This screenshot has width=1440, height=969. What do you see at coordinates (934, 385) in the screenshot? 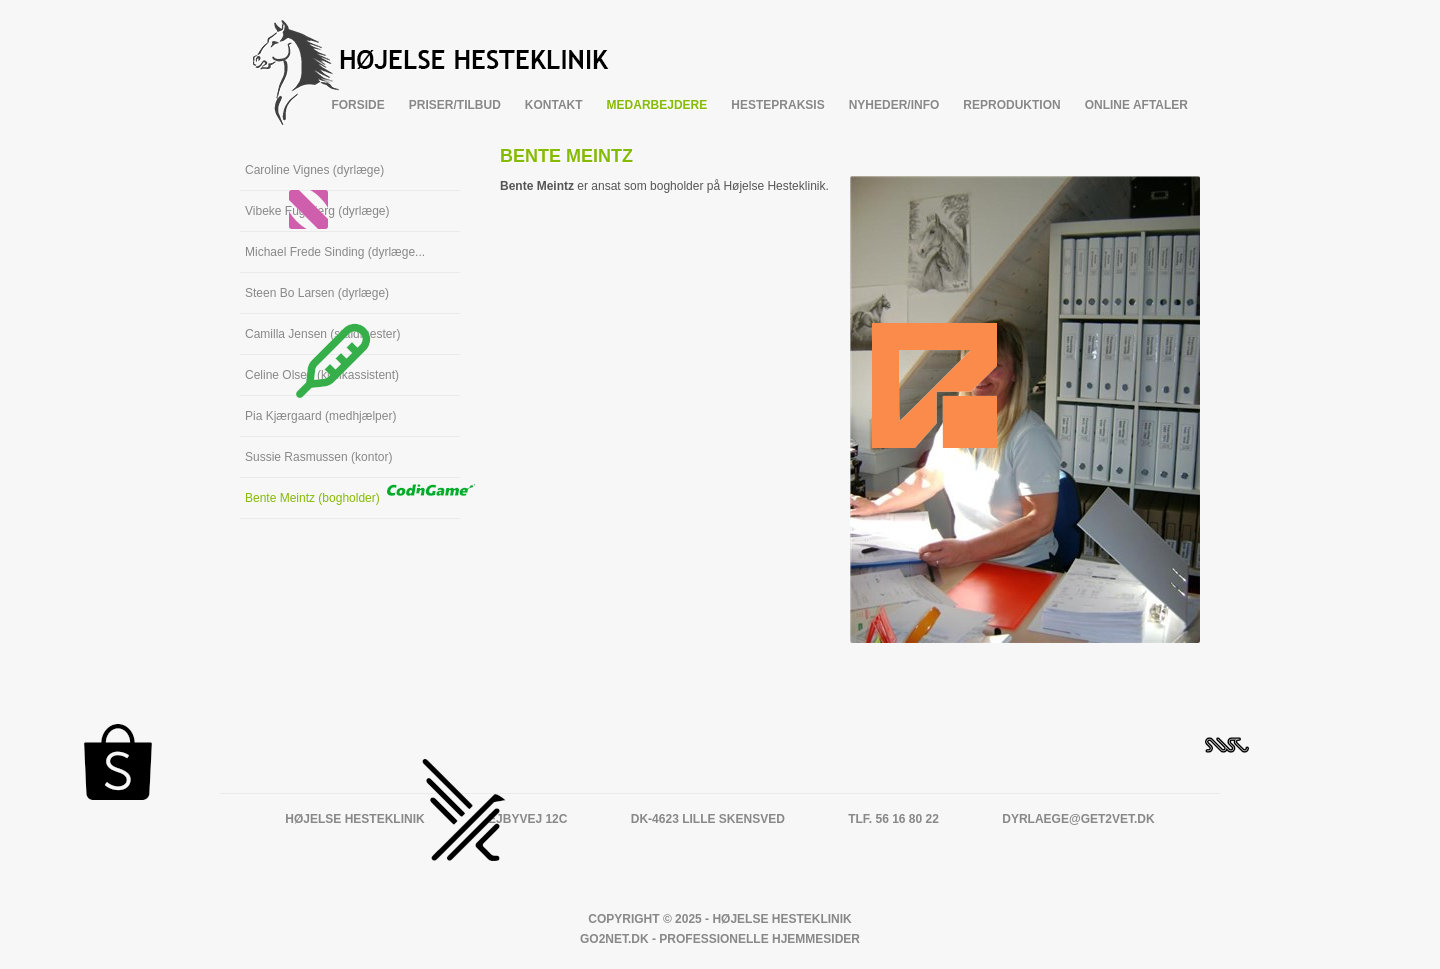
I see `SPDX (Software Package Data Exchange) logo` at bounding box center [934, 385].